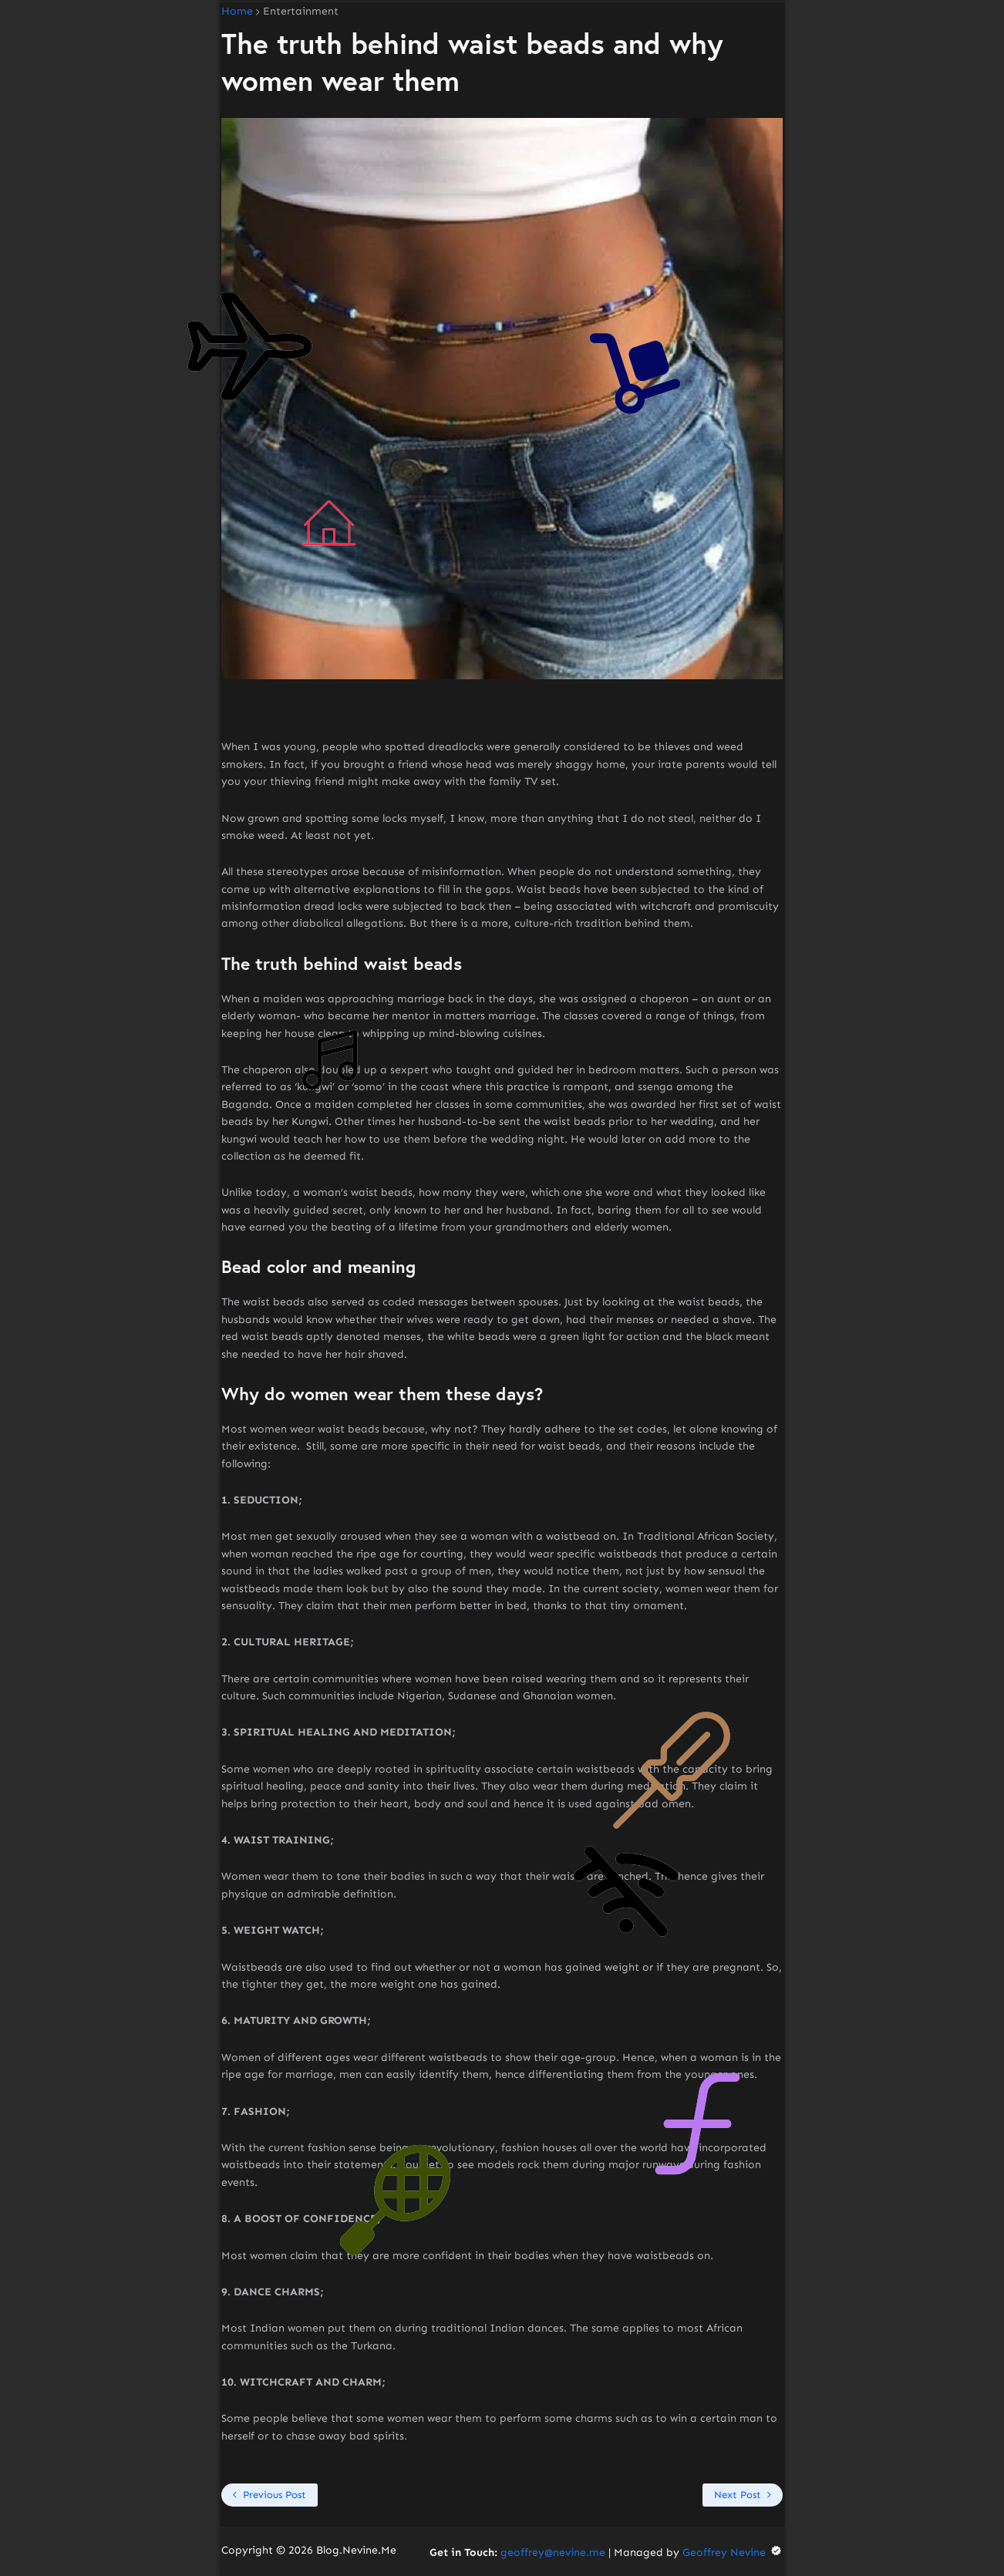 The width and height of the screenshot is (1004, 2576). I want to click on navigate to home screen, so click(328, 524).